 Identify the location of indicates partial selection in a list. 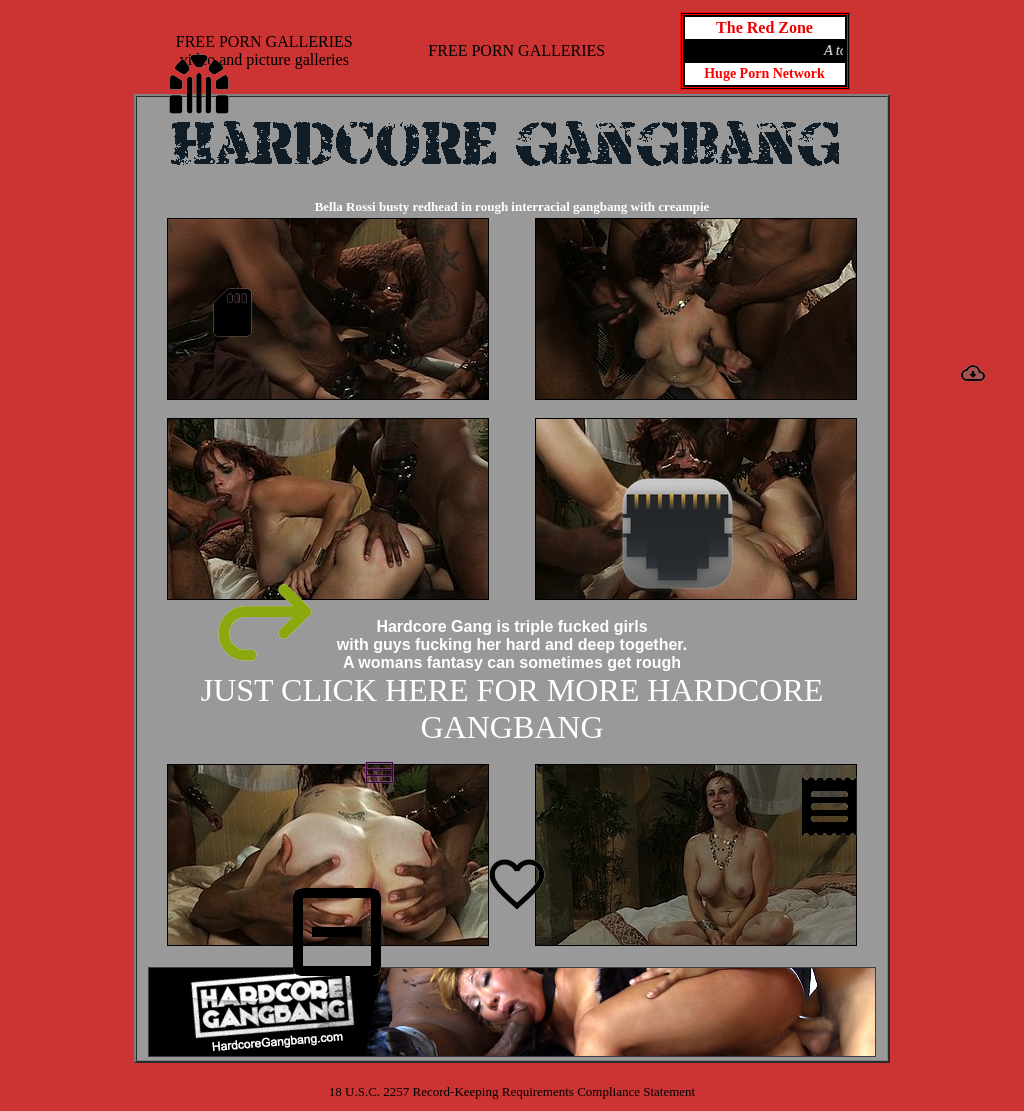
(337, 932).